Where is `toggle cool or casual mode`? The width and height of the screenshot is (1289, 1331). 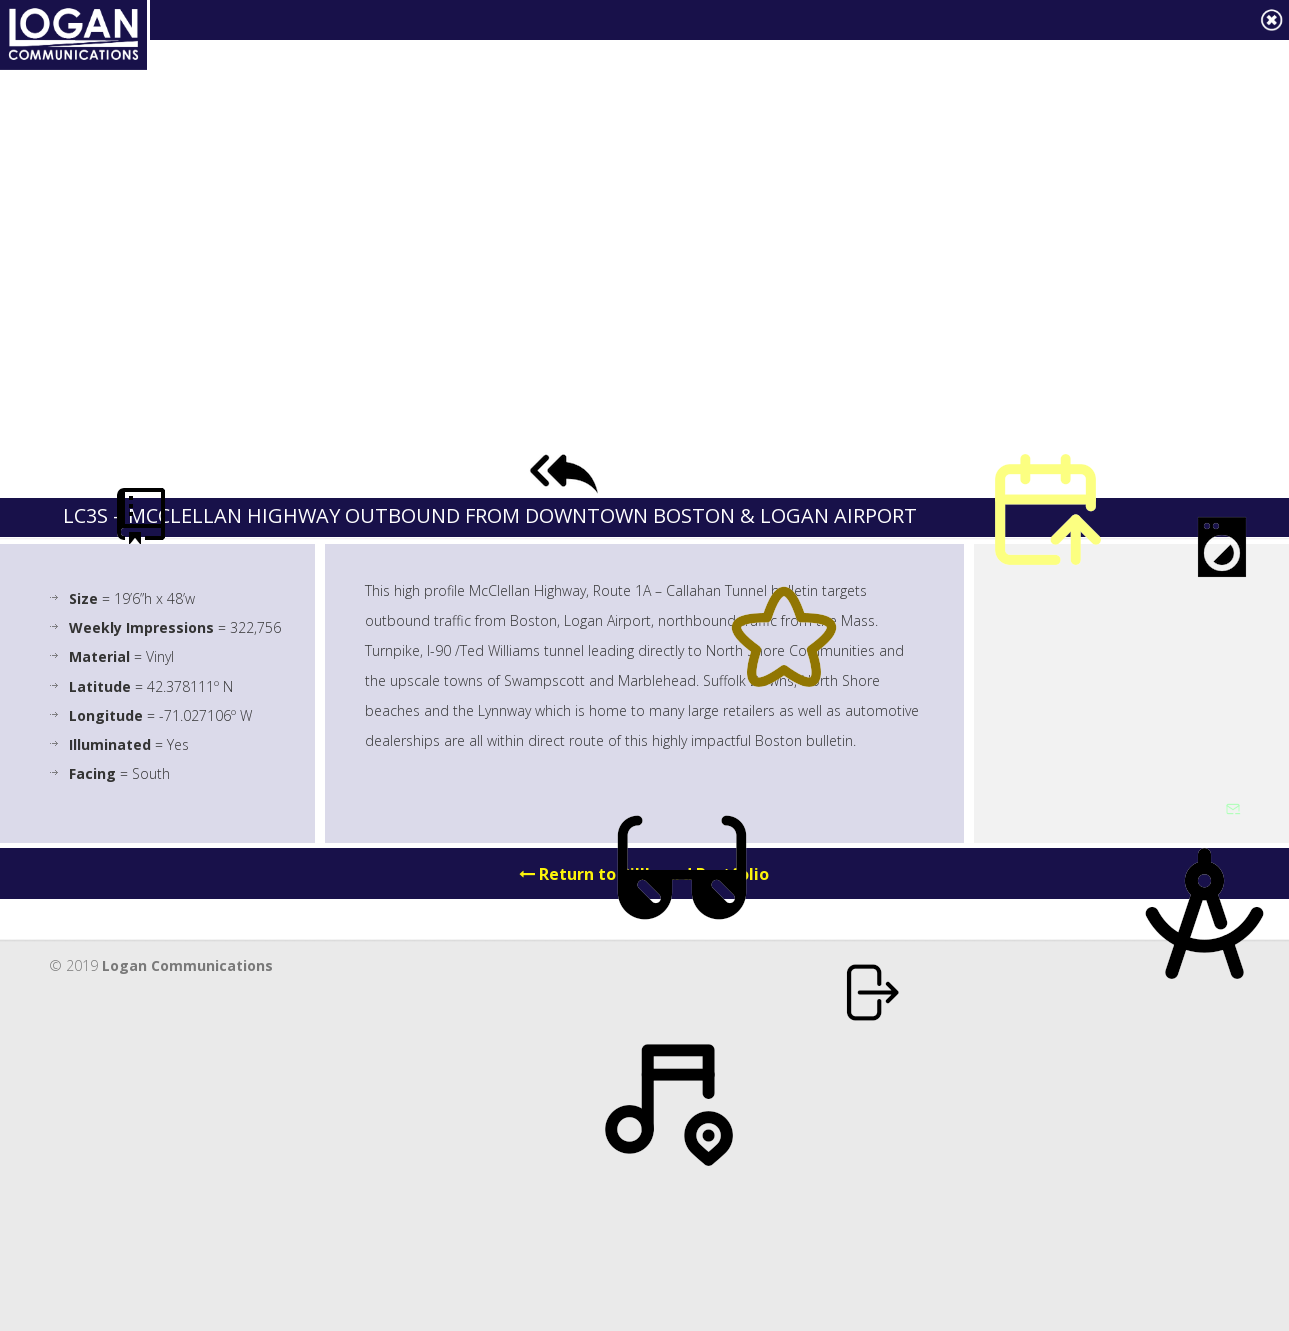
toggle cool or casual mode is located at coordinates (682, 870).